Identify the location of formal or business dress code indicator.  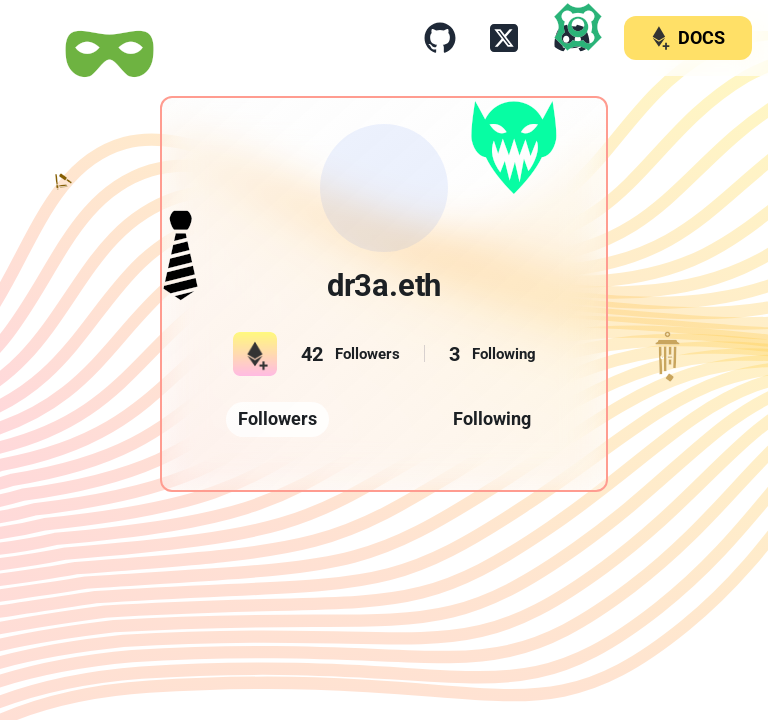
(180, 255).